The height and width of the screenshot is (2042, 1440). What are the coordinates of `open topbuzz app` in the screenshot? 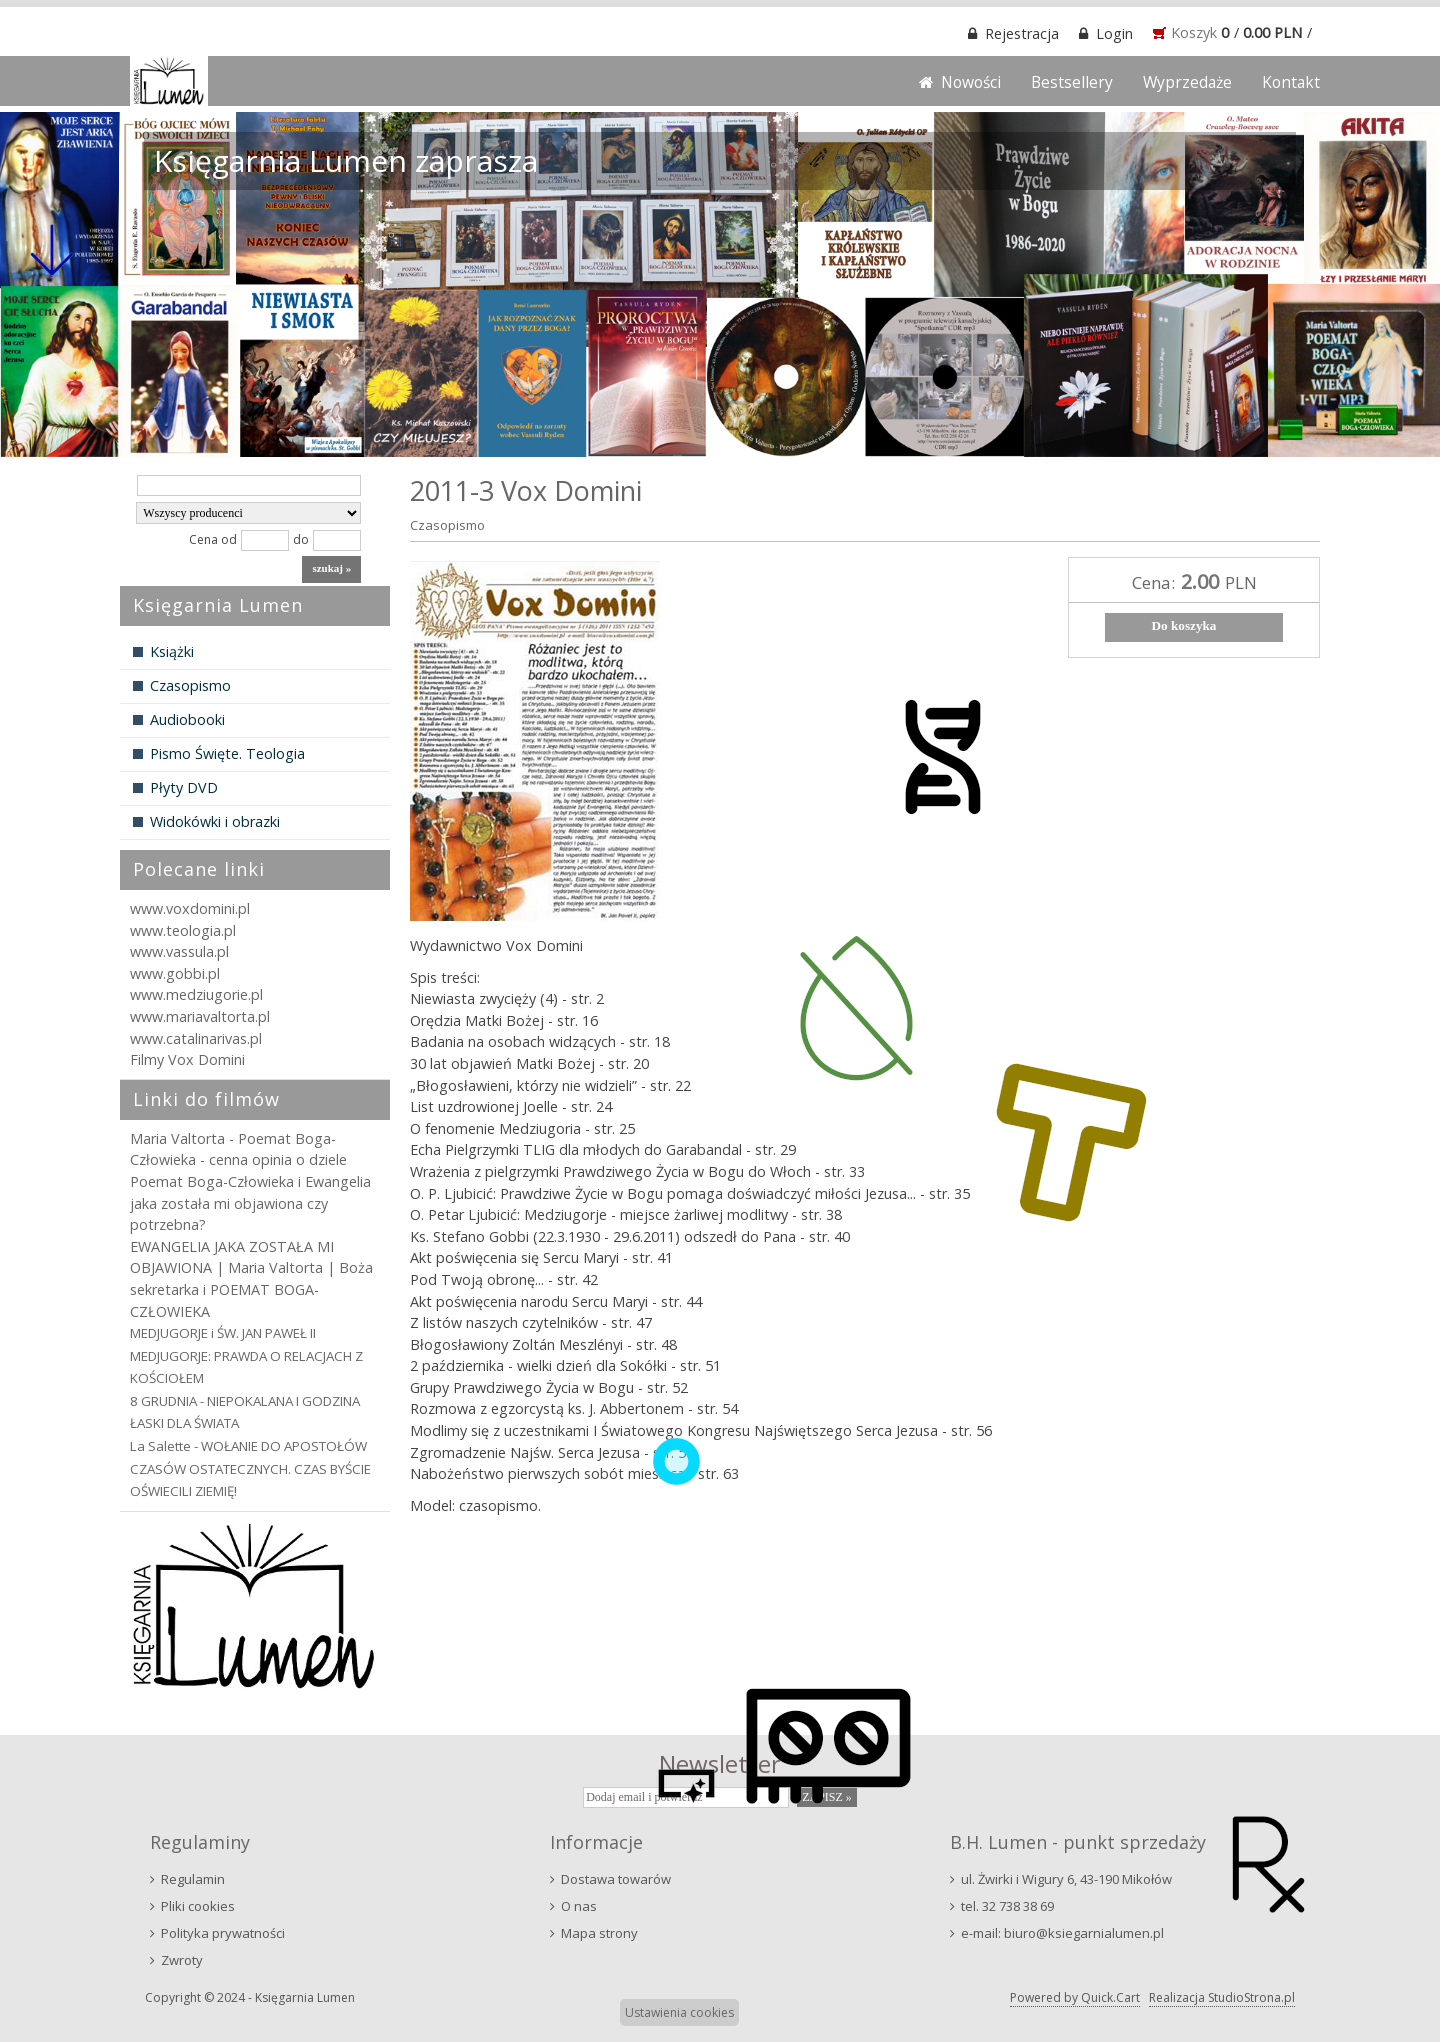 It's located at (1067, 1142).